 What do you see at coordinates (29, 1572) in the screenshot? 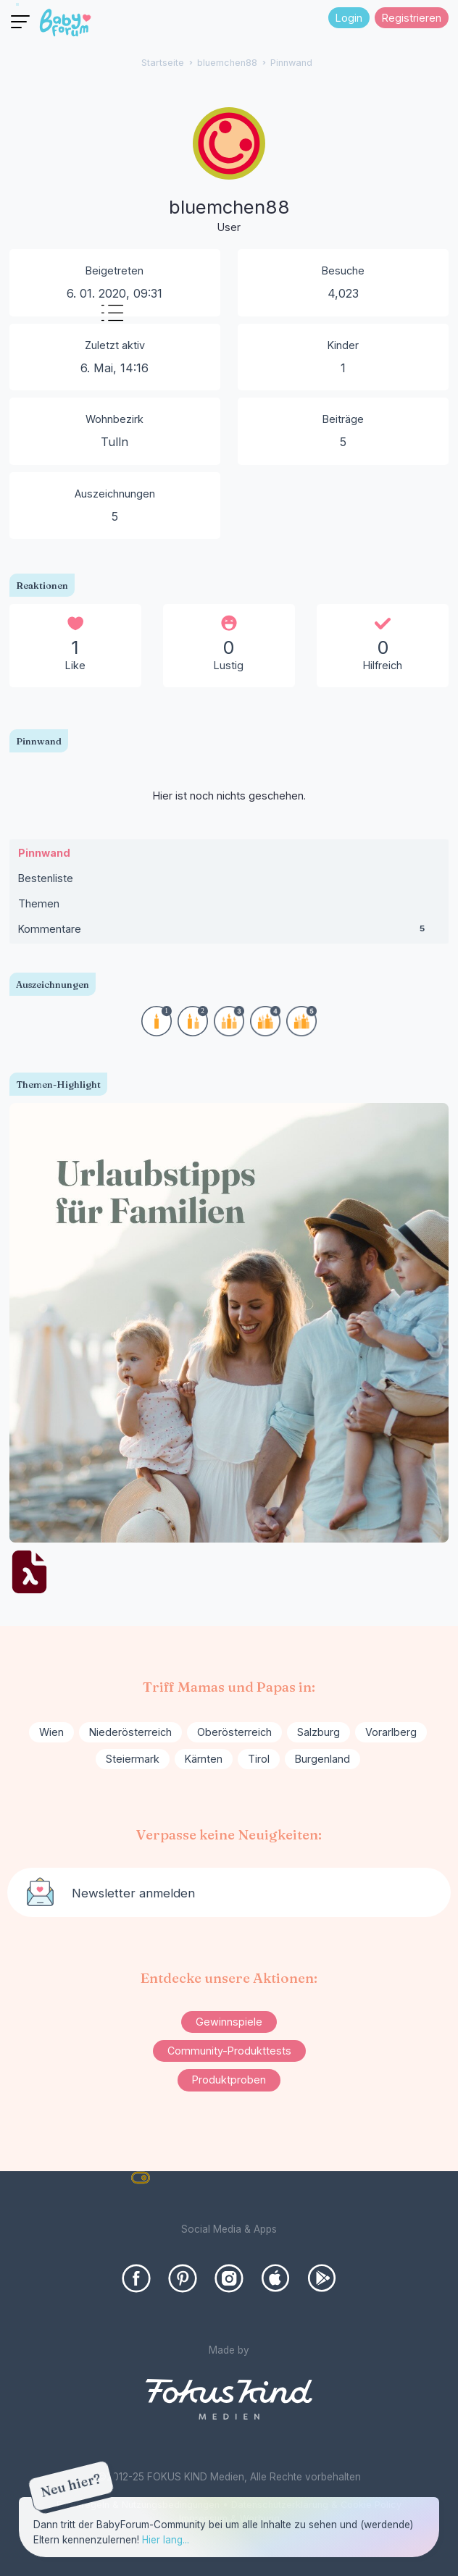
I see `open a lambda function file` at bounding box center [29, 1572].